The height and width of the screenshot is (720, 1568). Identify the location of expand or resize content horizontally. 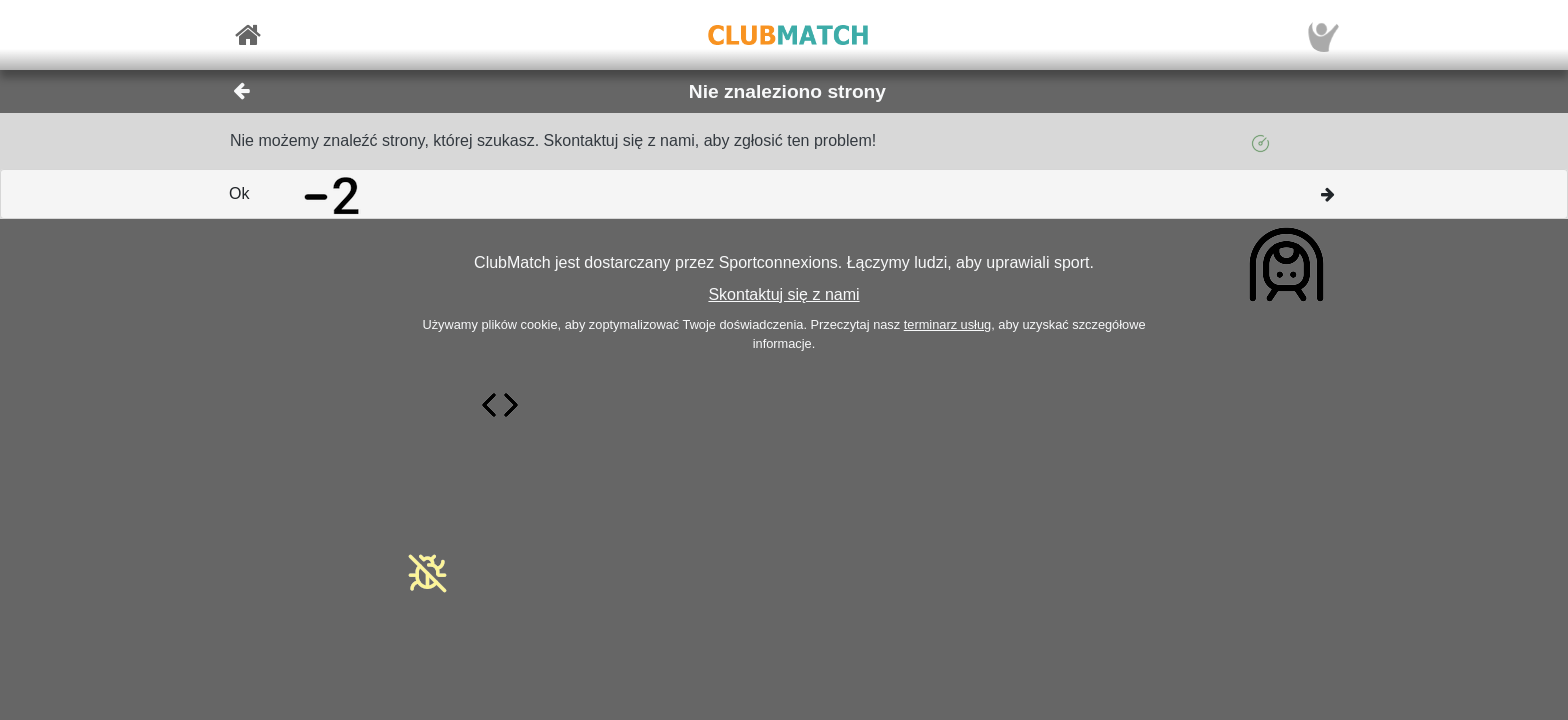
(500, 405).